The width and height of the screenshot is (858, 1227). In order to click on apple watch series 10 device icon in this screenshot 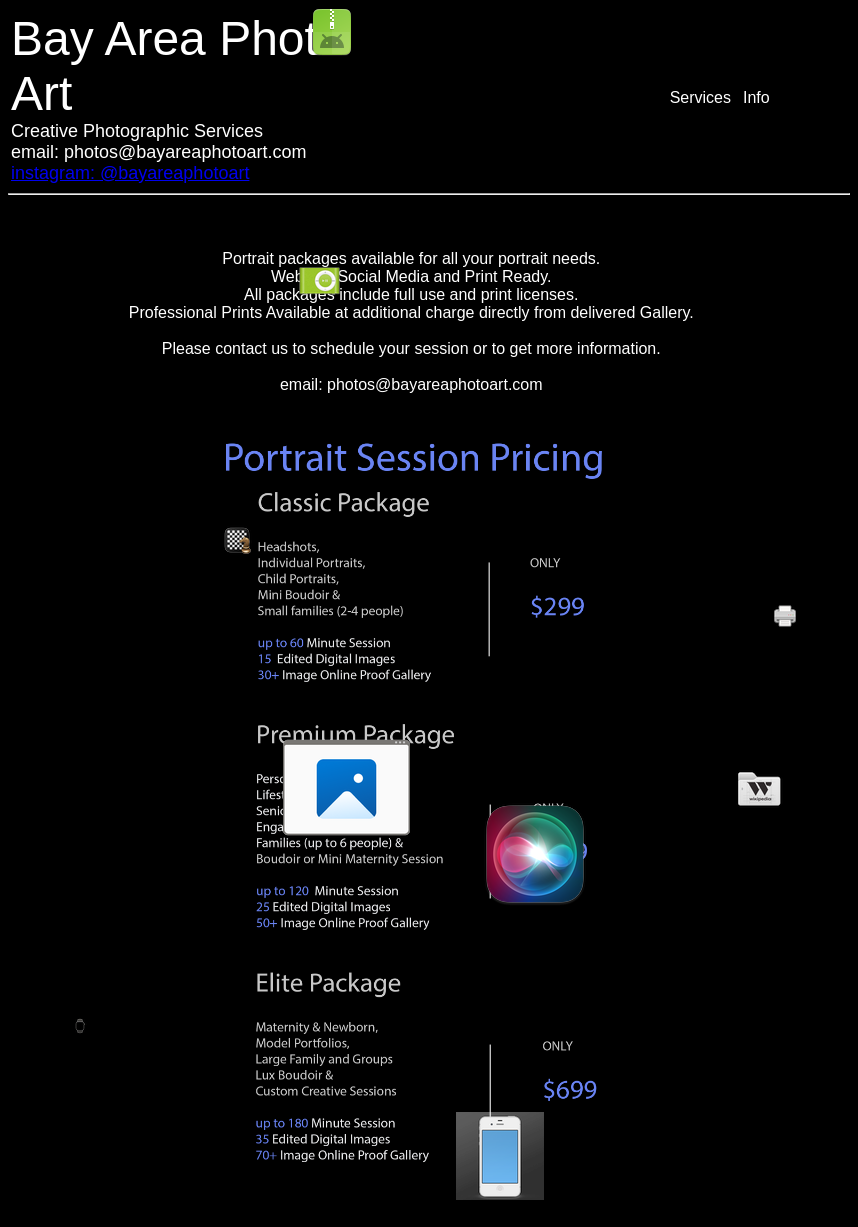, I will do `click(80, 1026)`.